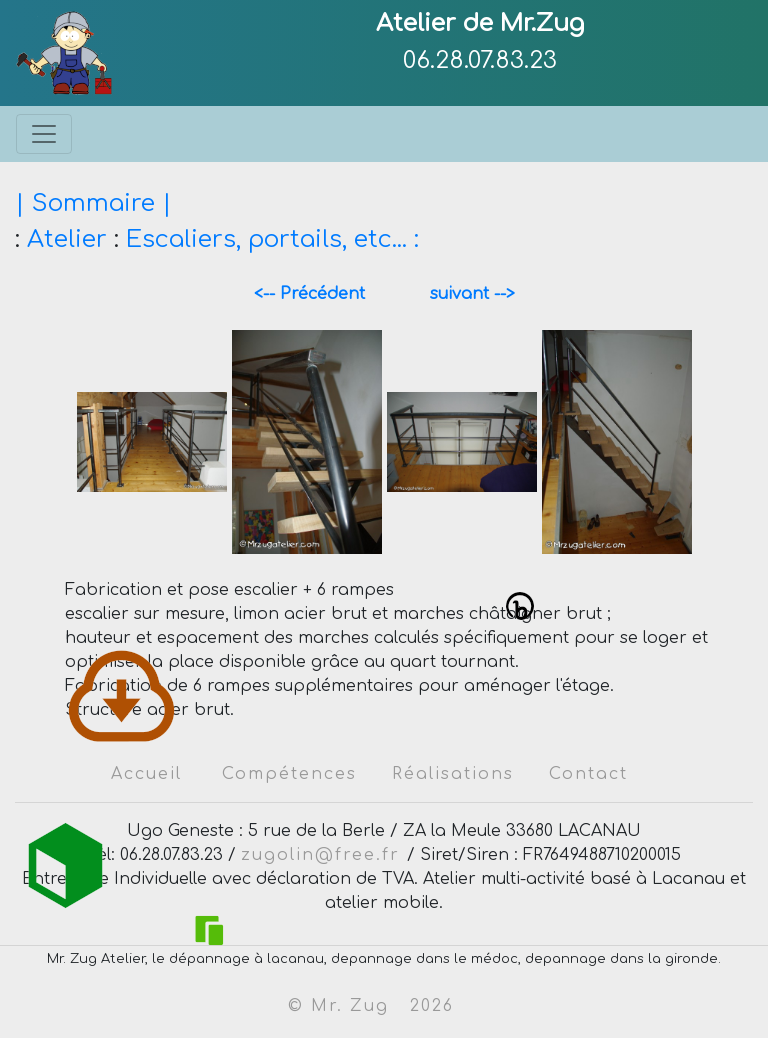 This screenshot has height=1038, width=768. Describe the element at coordinates (65, 865) in the screenshot. I see `open 3D modeling or design tools` at that location.